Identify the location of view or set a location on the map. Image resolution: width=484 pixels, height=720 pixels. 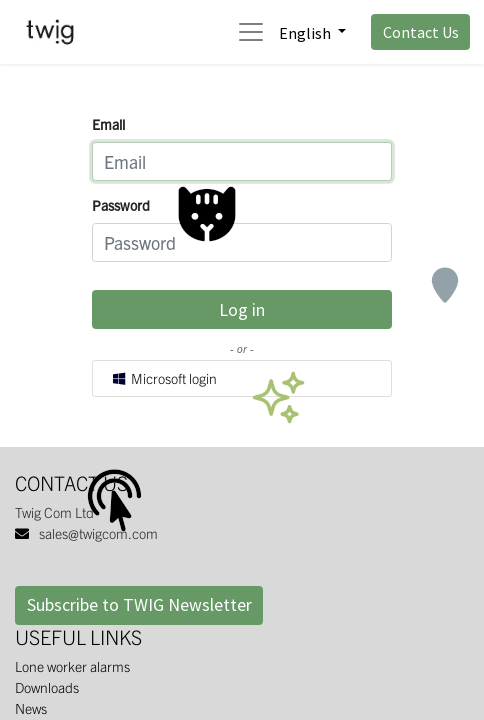
(445, 285).